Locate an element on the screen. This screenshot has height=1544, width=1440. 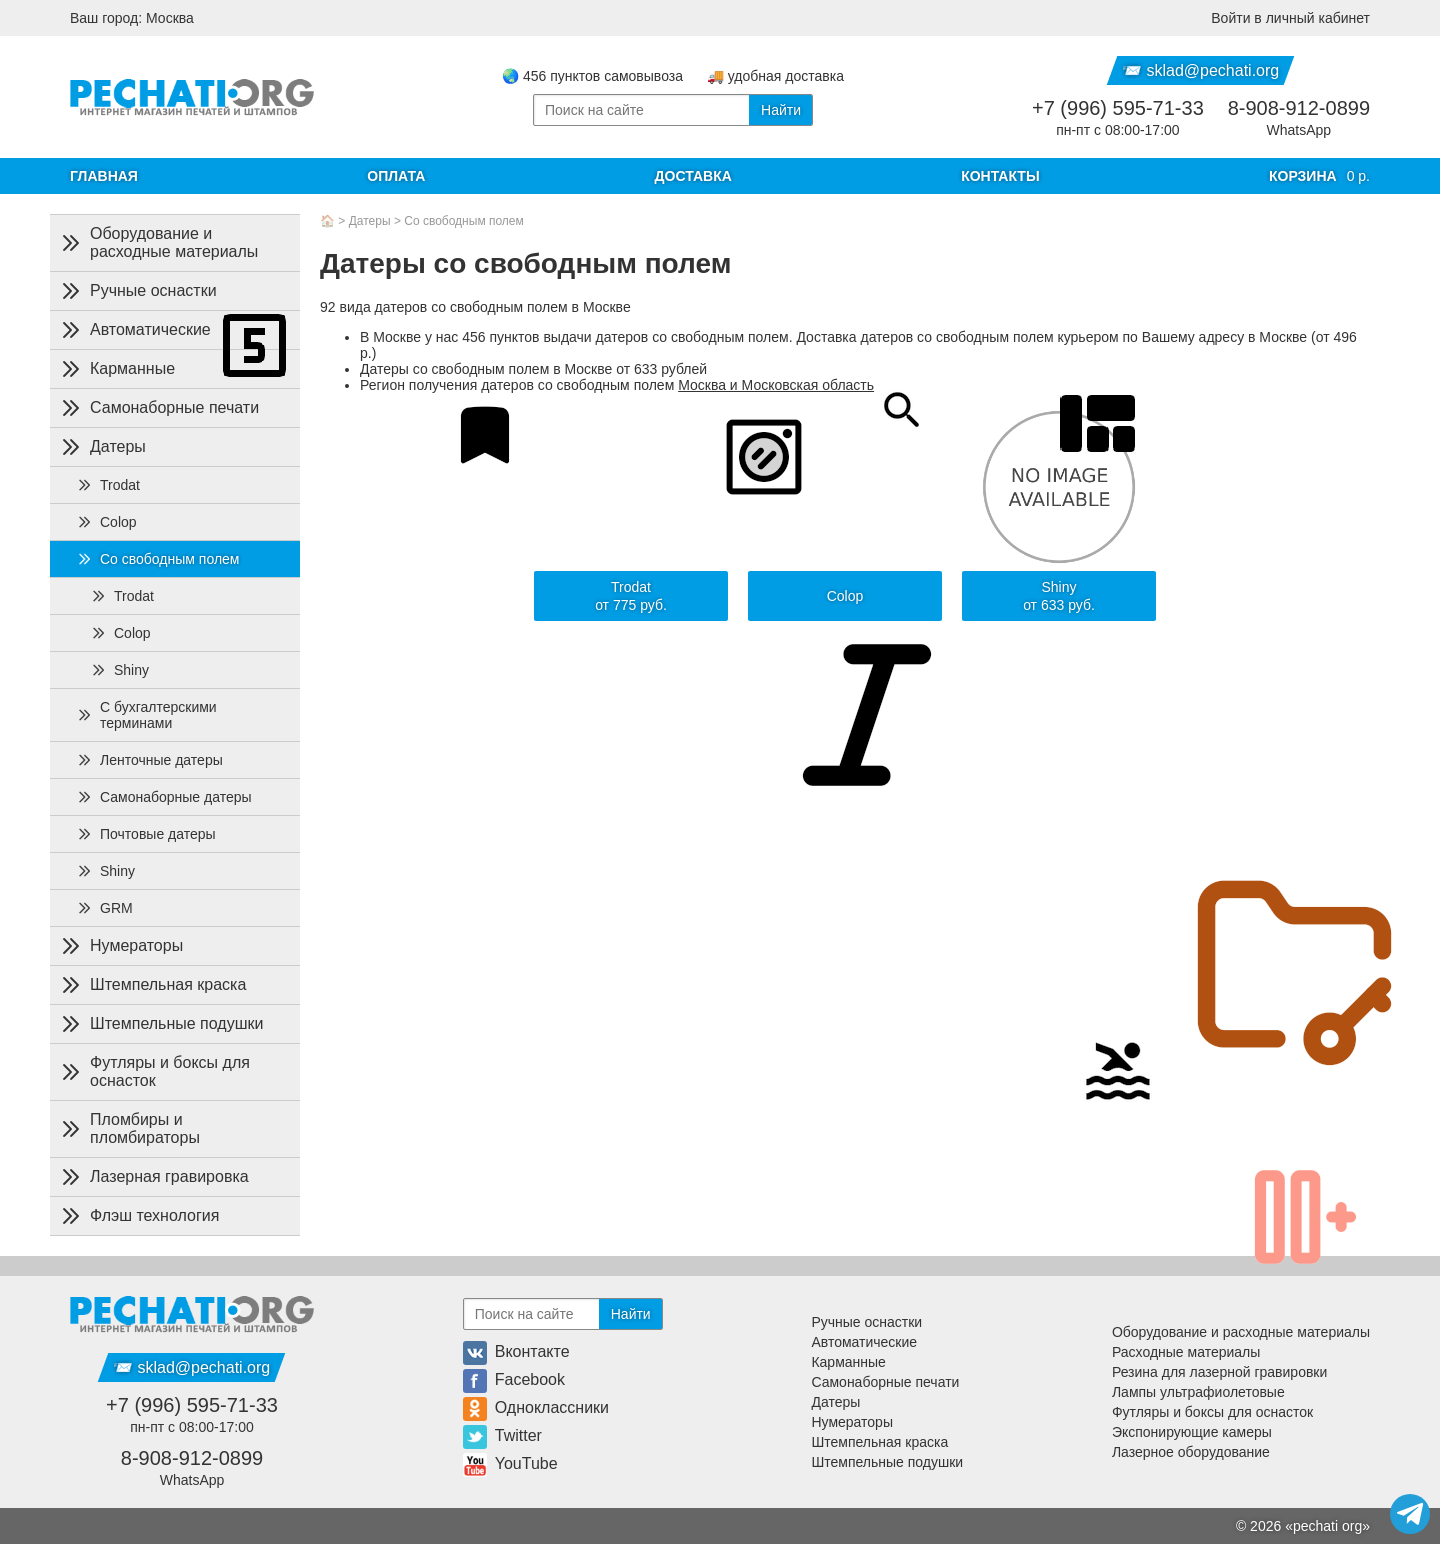
access laundry or appliance settings is located at coordinates (764, 457).